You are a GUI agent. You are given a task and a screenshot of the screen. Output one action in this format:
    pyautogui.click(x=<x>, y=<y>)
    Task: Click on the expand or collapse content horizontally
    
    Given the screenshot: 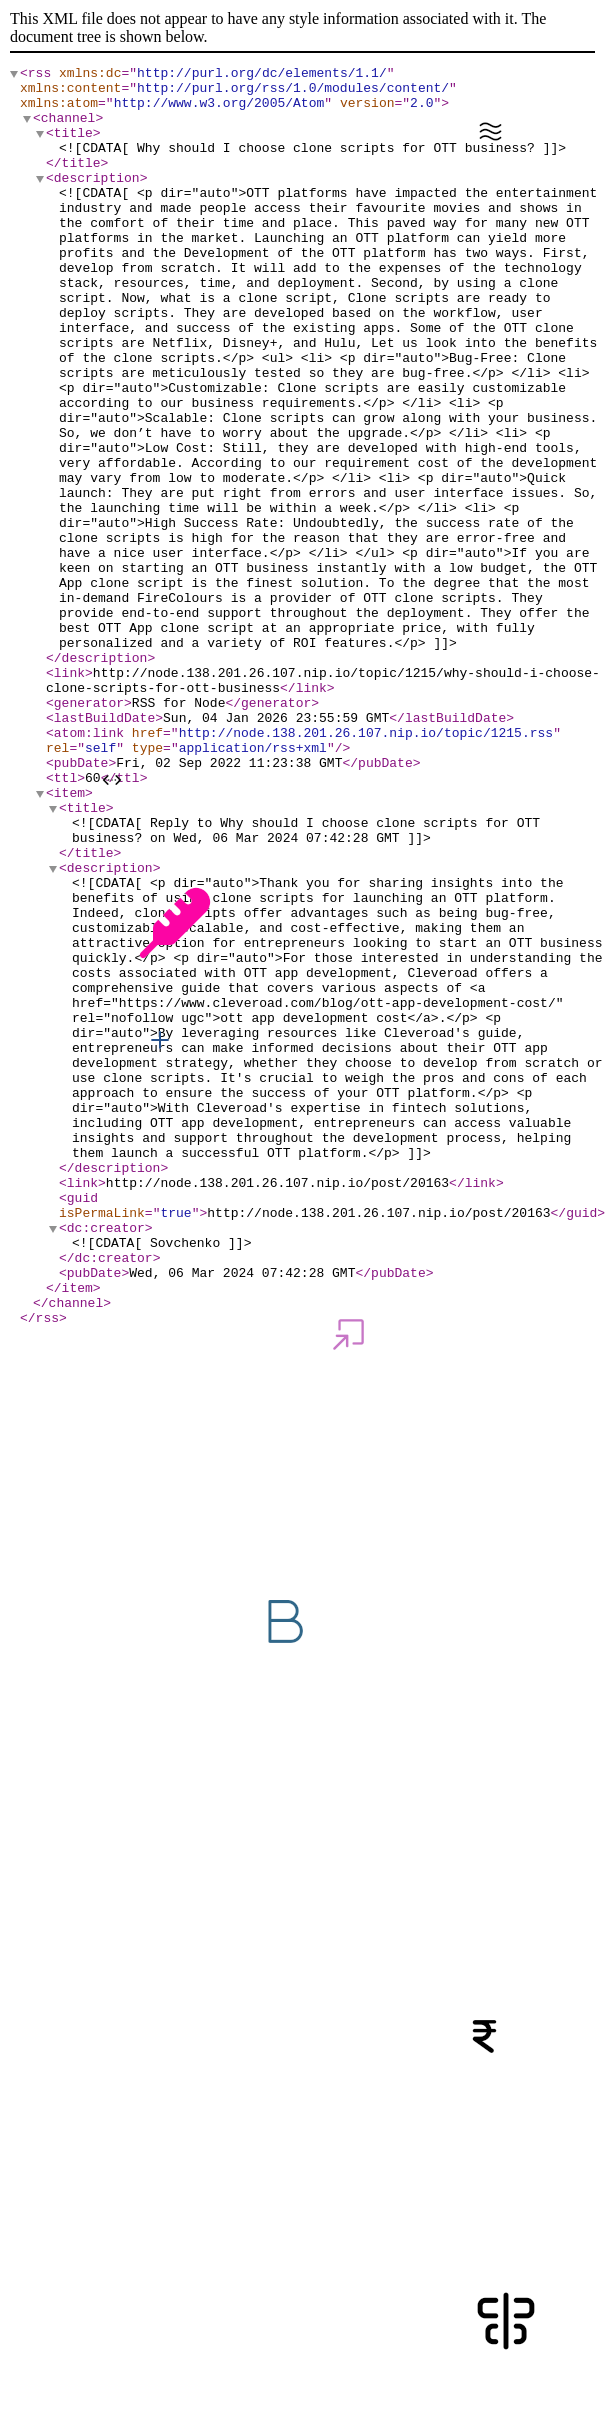 What is the action you would take?
    pyautogui.click(x=112, y=780)
    